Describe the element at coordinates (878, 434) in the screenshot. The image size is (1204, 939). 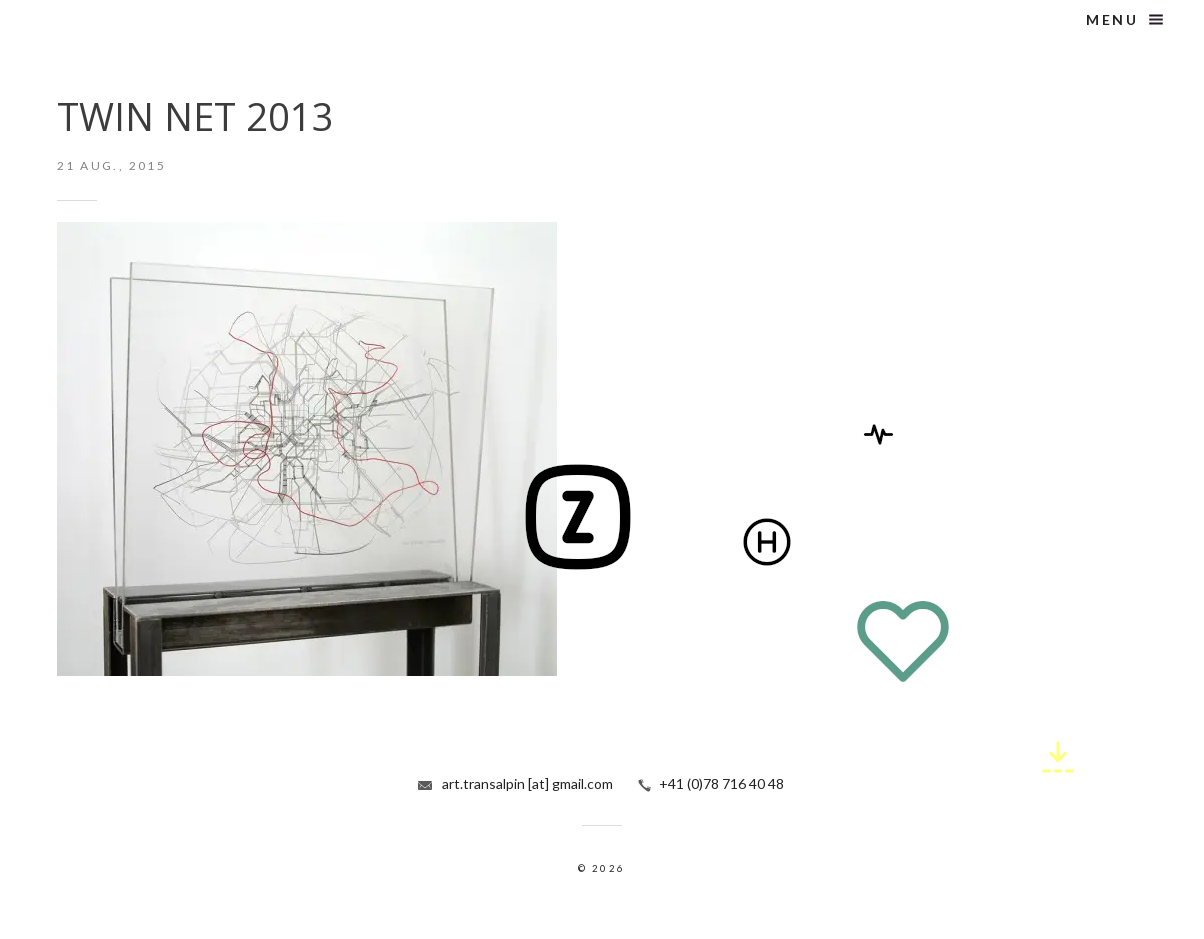
I see `view health or fitness activity` at that location.